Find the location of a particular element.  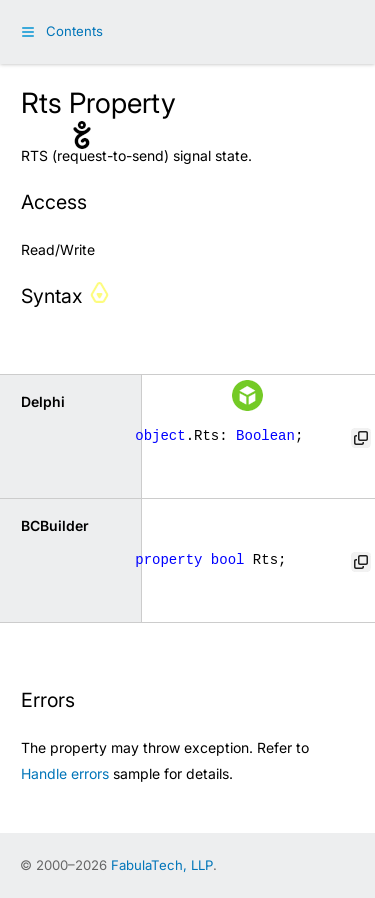

open inkdrop markdown note-taking app is located at coordinates (99, 292).